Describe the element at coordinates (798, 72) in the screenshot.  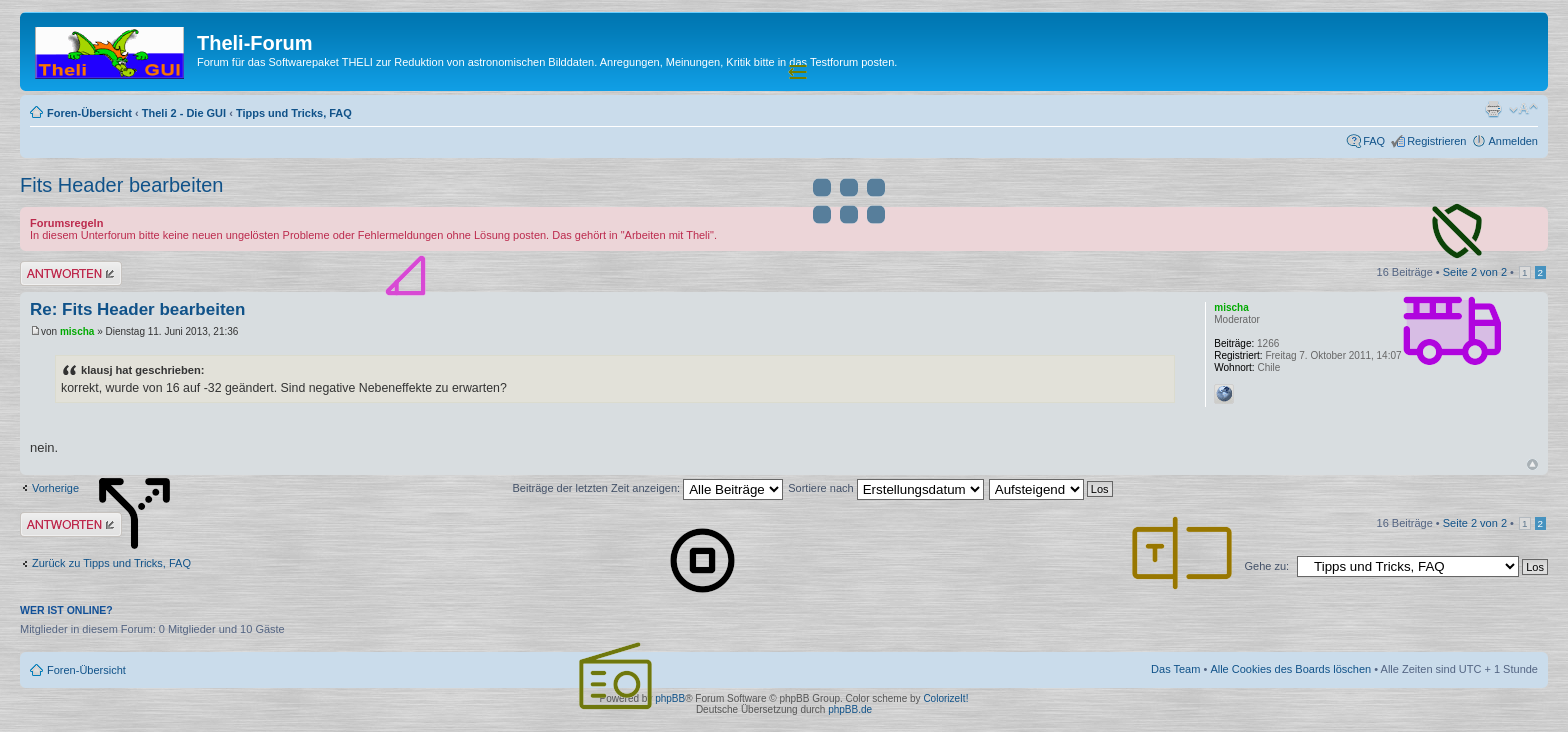
I see `go back to previous menu` at that location.